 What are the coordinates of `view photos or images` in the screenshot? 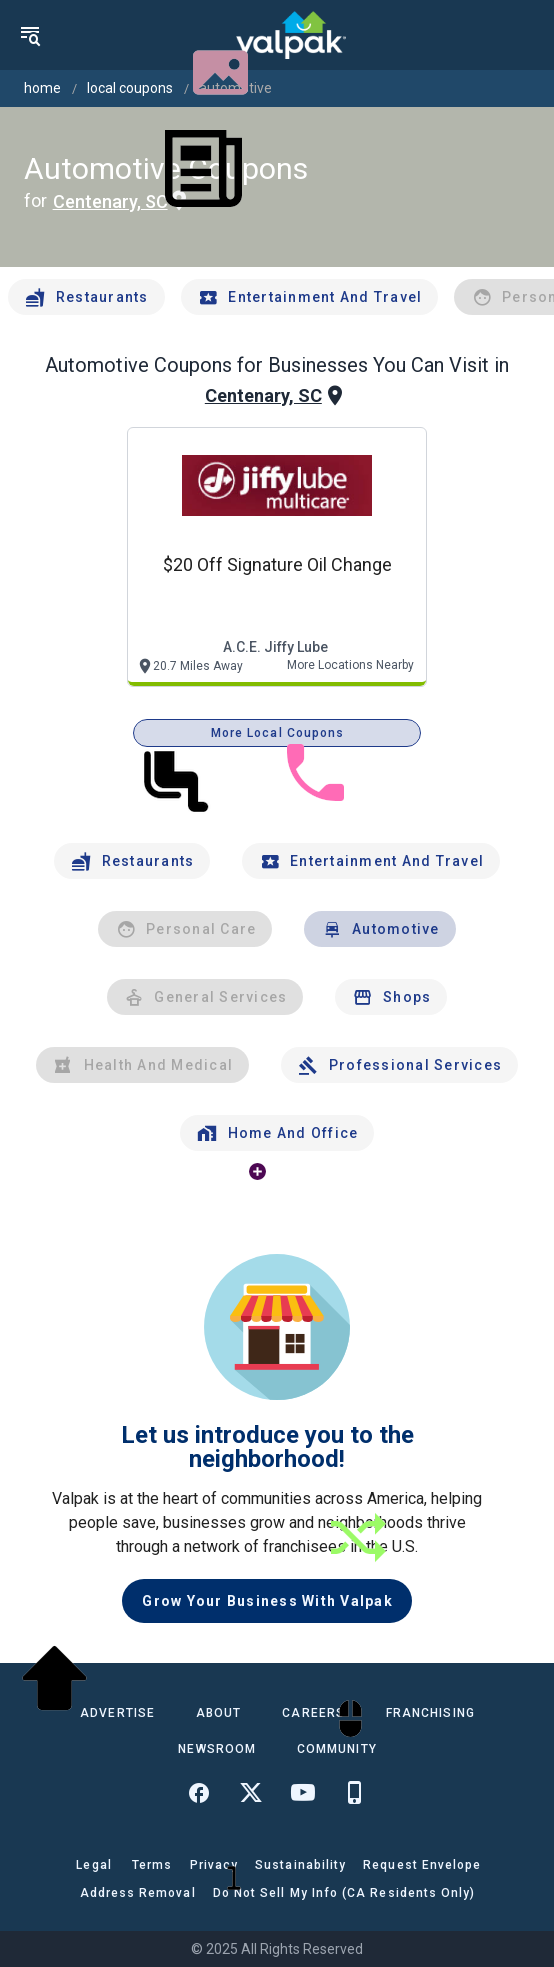 It's located at (220, 72).